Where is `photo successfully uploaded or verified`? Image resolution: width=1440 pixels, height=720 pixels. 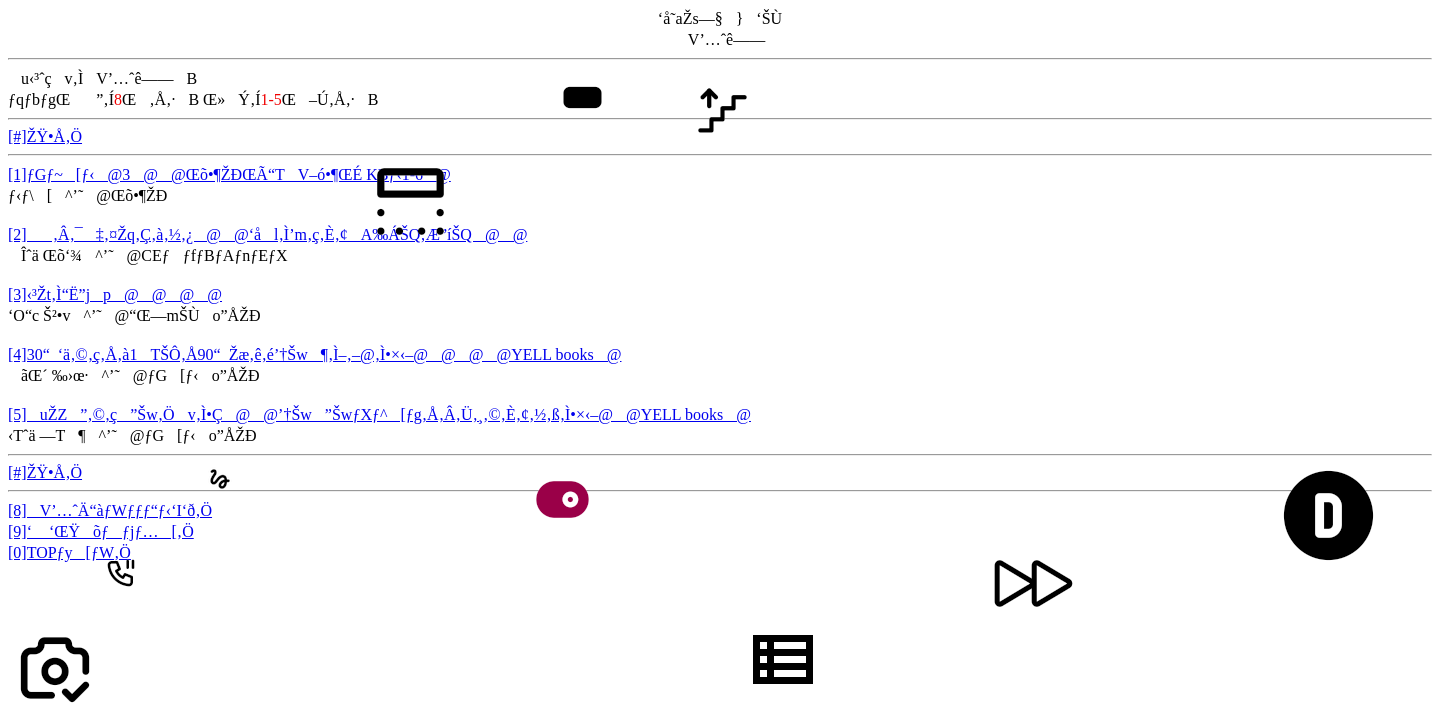
photo successfully uploaded or verified is located at coordinates (55, 668).